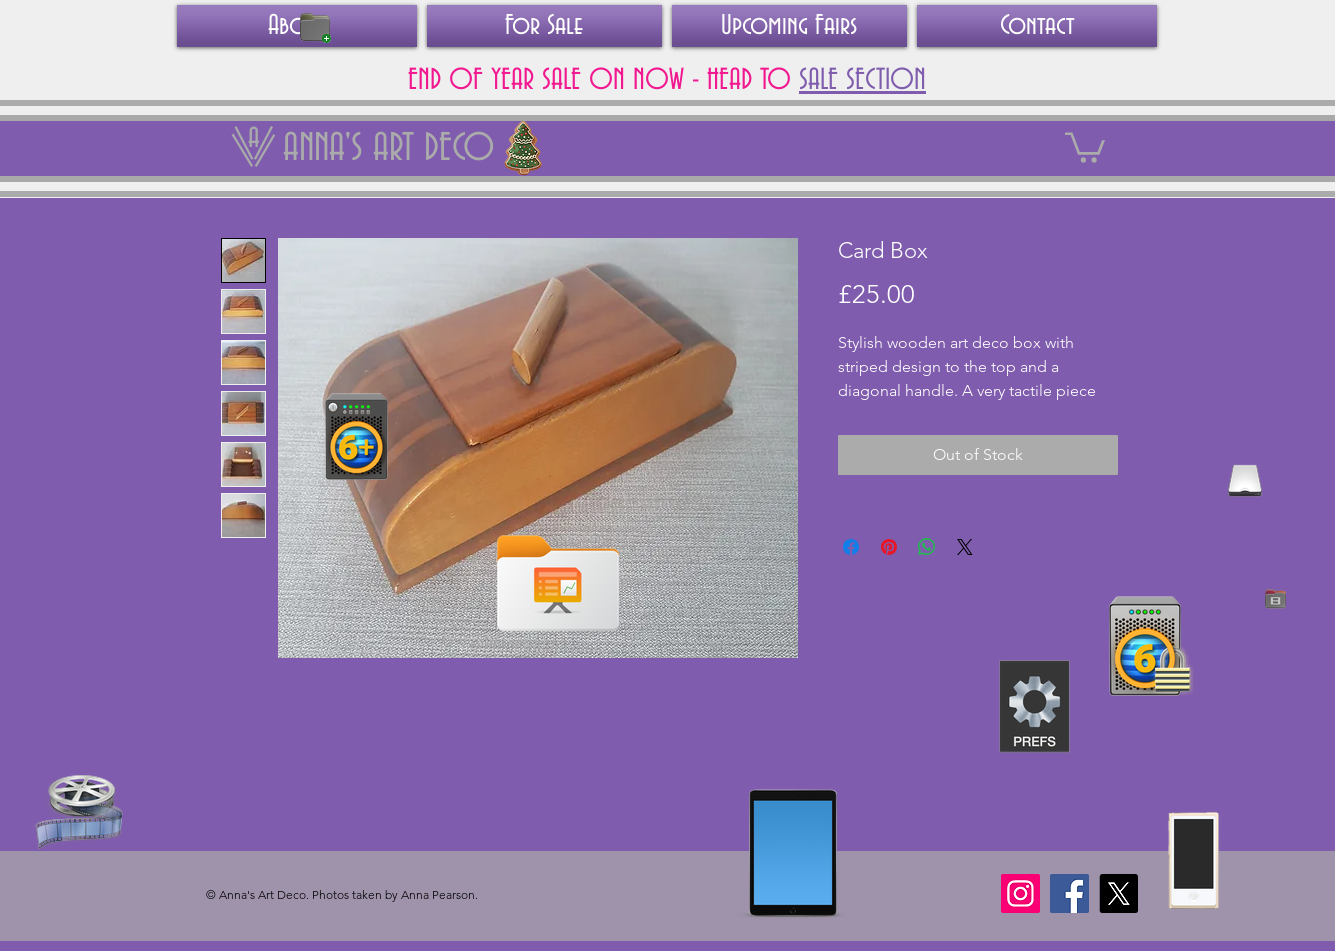  Describe the element at coordinates (1034, 708) in the screenshot. I see `open GarageBand preferences or settings` at that location.